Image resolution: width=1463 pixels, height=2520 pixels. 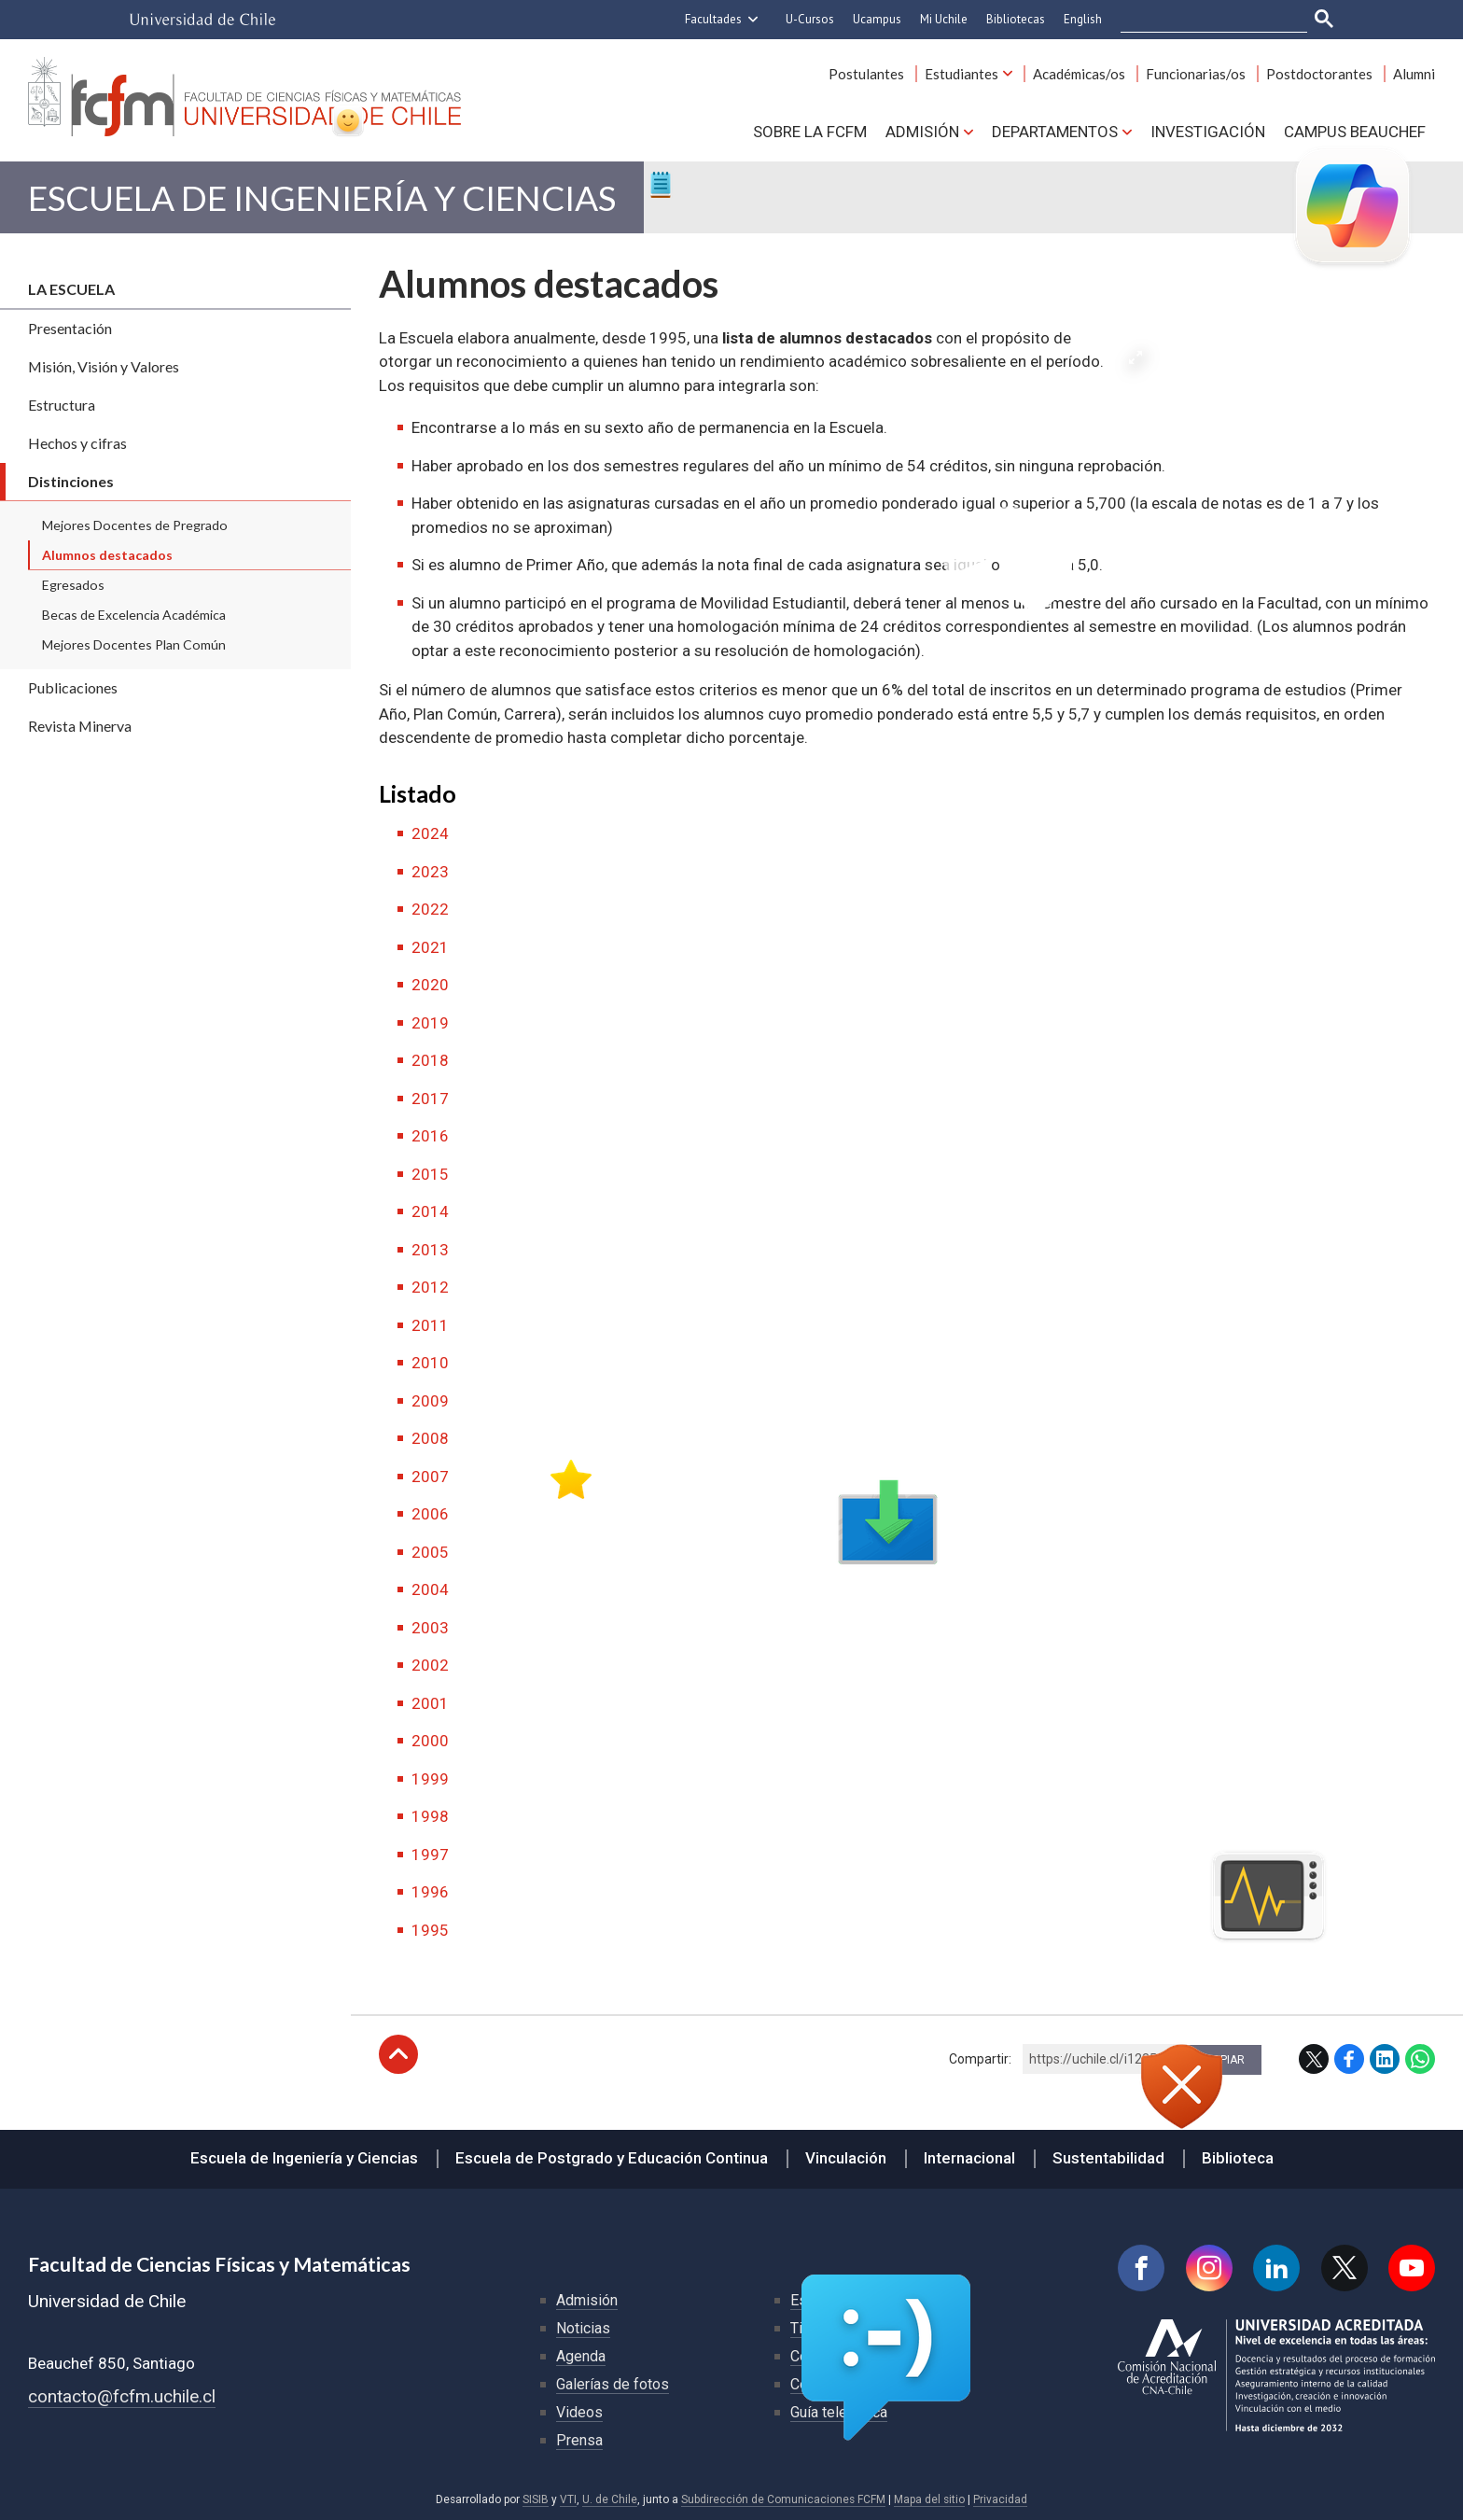 I want to click on file is syncing to OneDrive cloud storage, so click(x=1008, y=549).